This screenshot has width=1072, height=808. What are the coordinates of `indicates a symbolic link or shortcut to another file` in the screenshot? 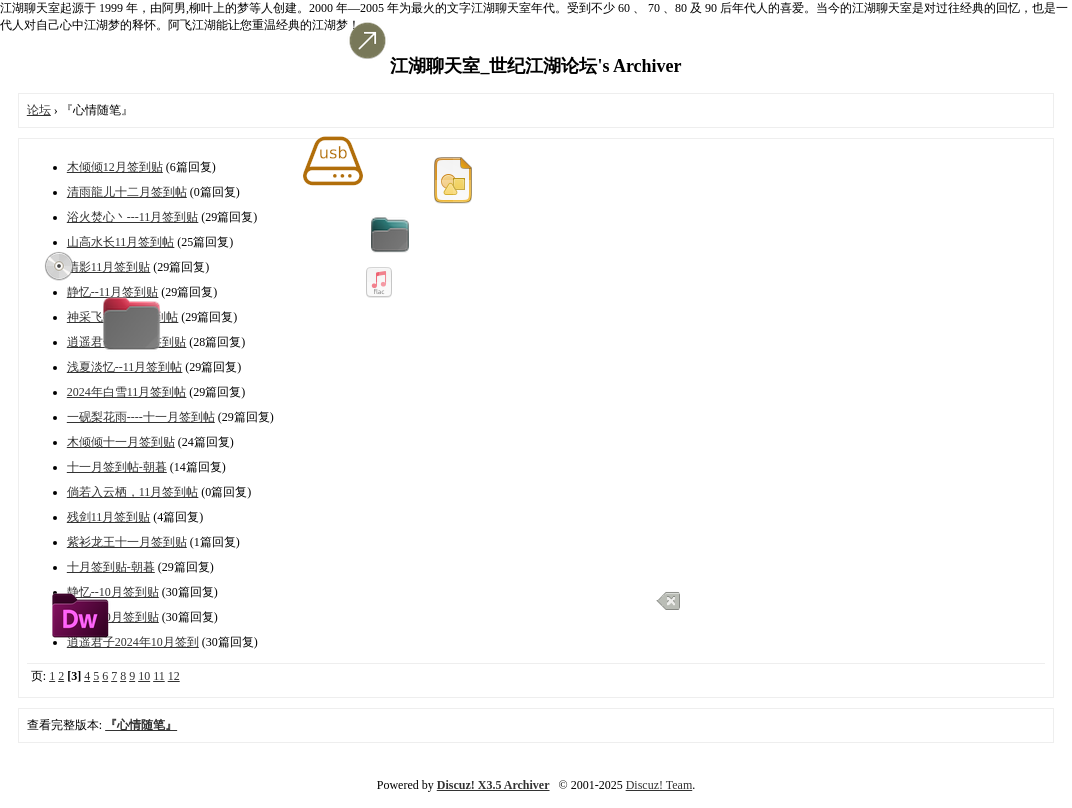 It's located at (367, 40).